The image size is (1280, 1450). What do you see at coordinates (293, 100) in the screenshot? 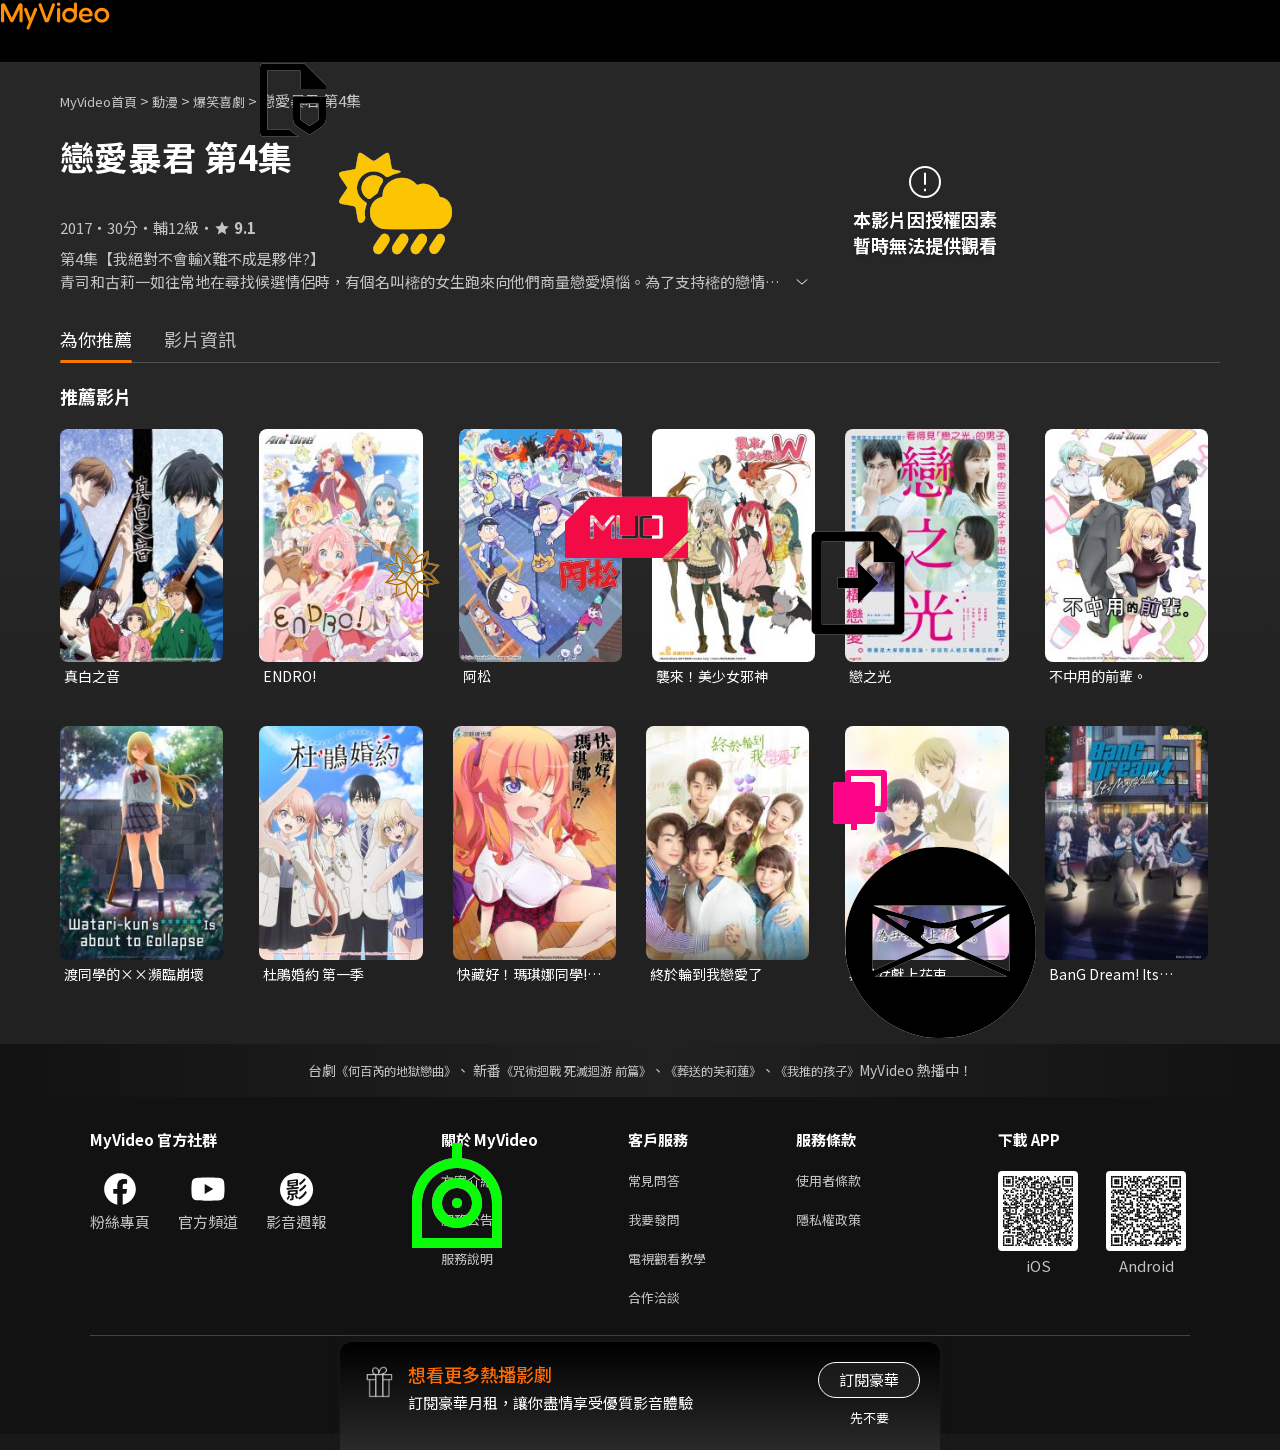
I see `view protected or secured document` at bounding box center [293, 100].